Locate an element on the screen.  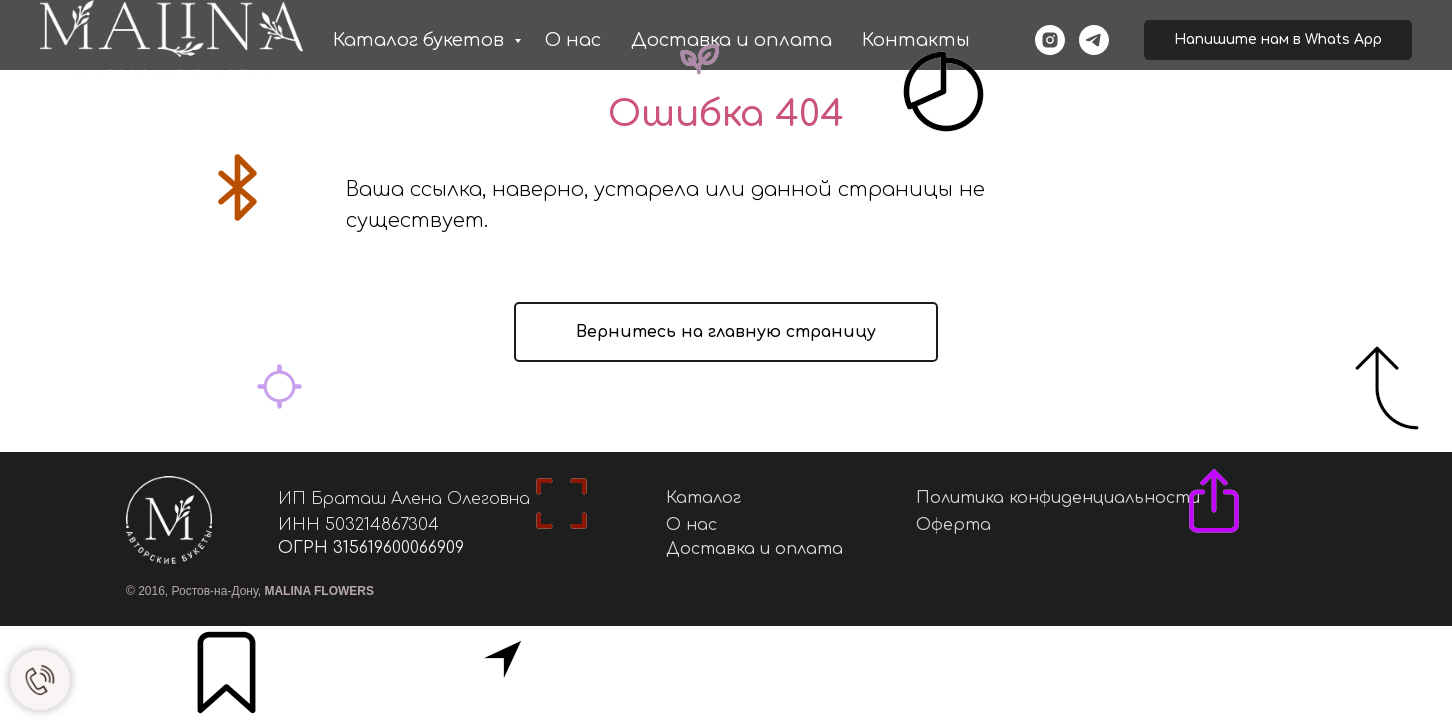
expand to fullscreen mode is located at coordinates (561, 503).